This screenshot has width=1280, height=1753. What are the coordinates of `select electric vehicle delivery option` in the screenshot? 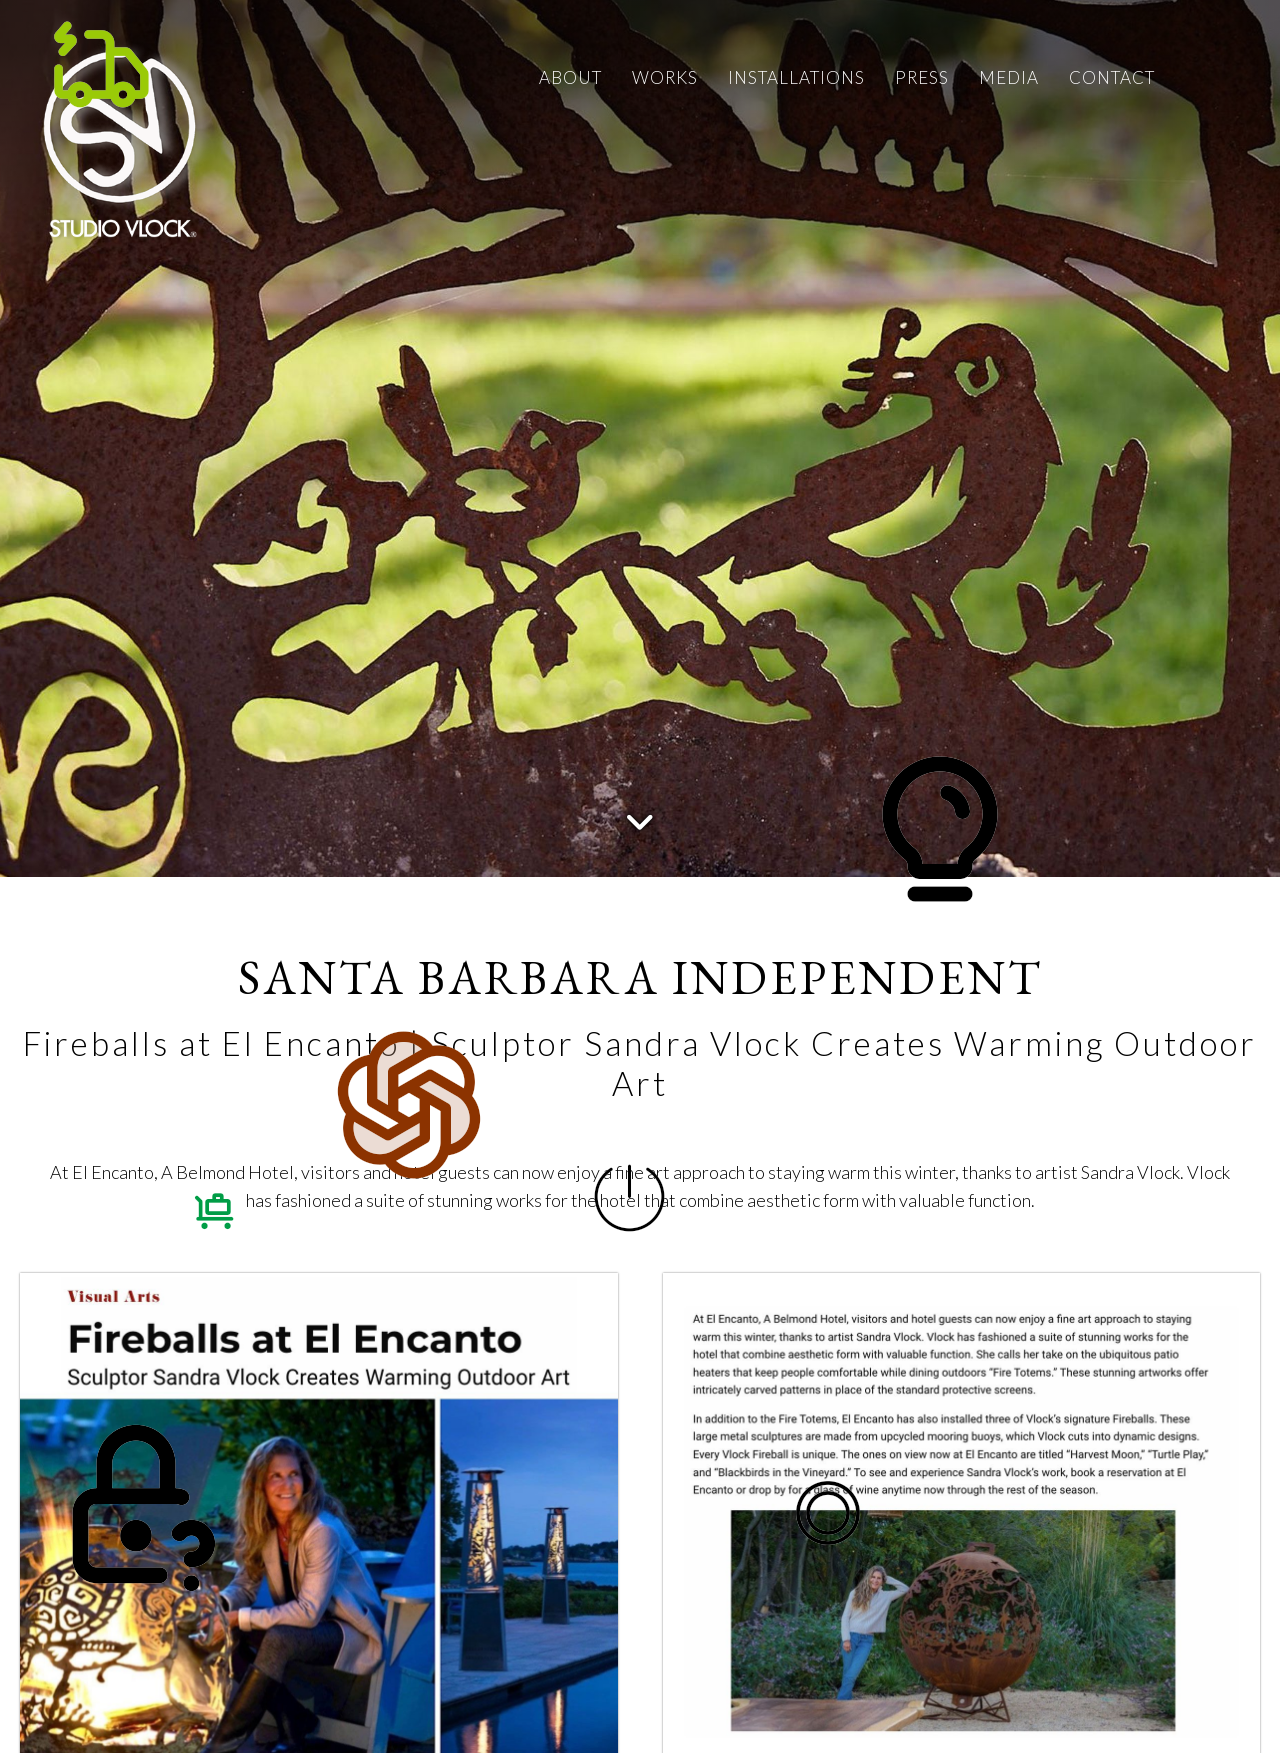 It's located at (101, 64).